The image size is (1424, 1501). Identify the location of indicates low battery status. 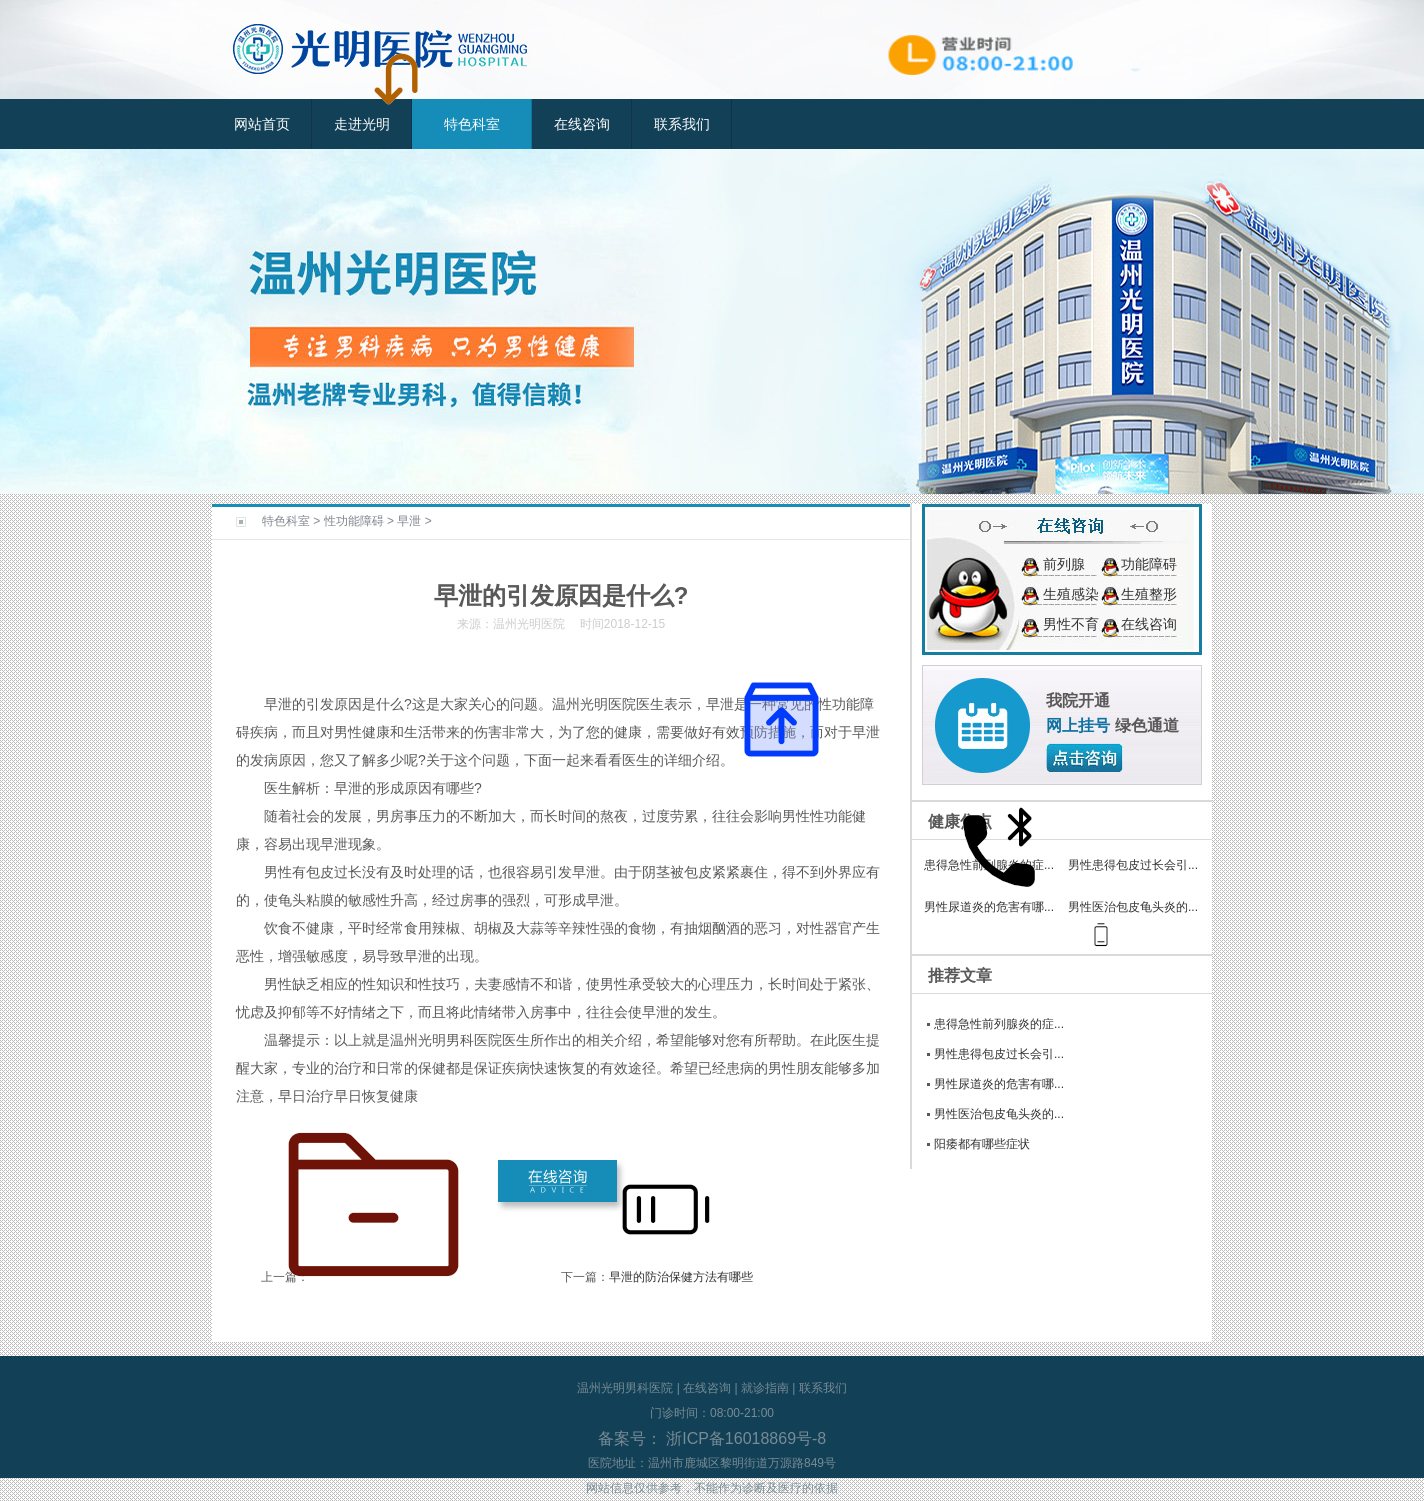
(1101, 935).